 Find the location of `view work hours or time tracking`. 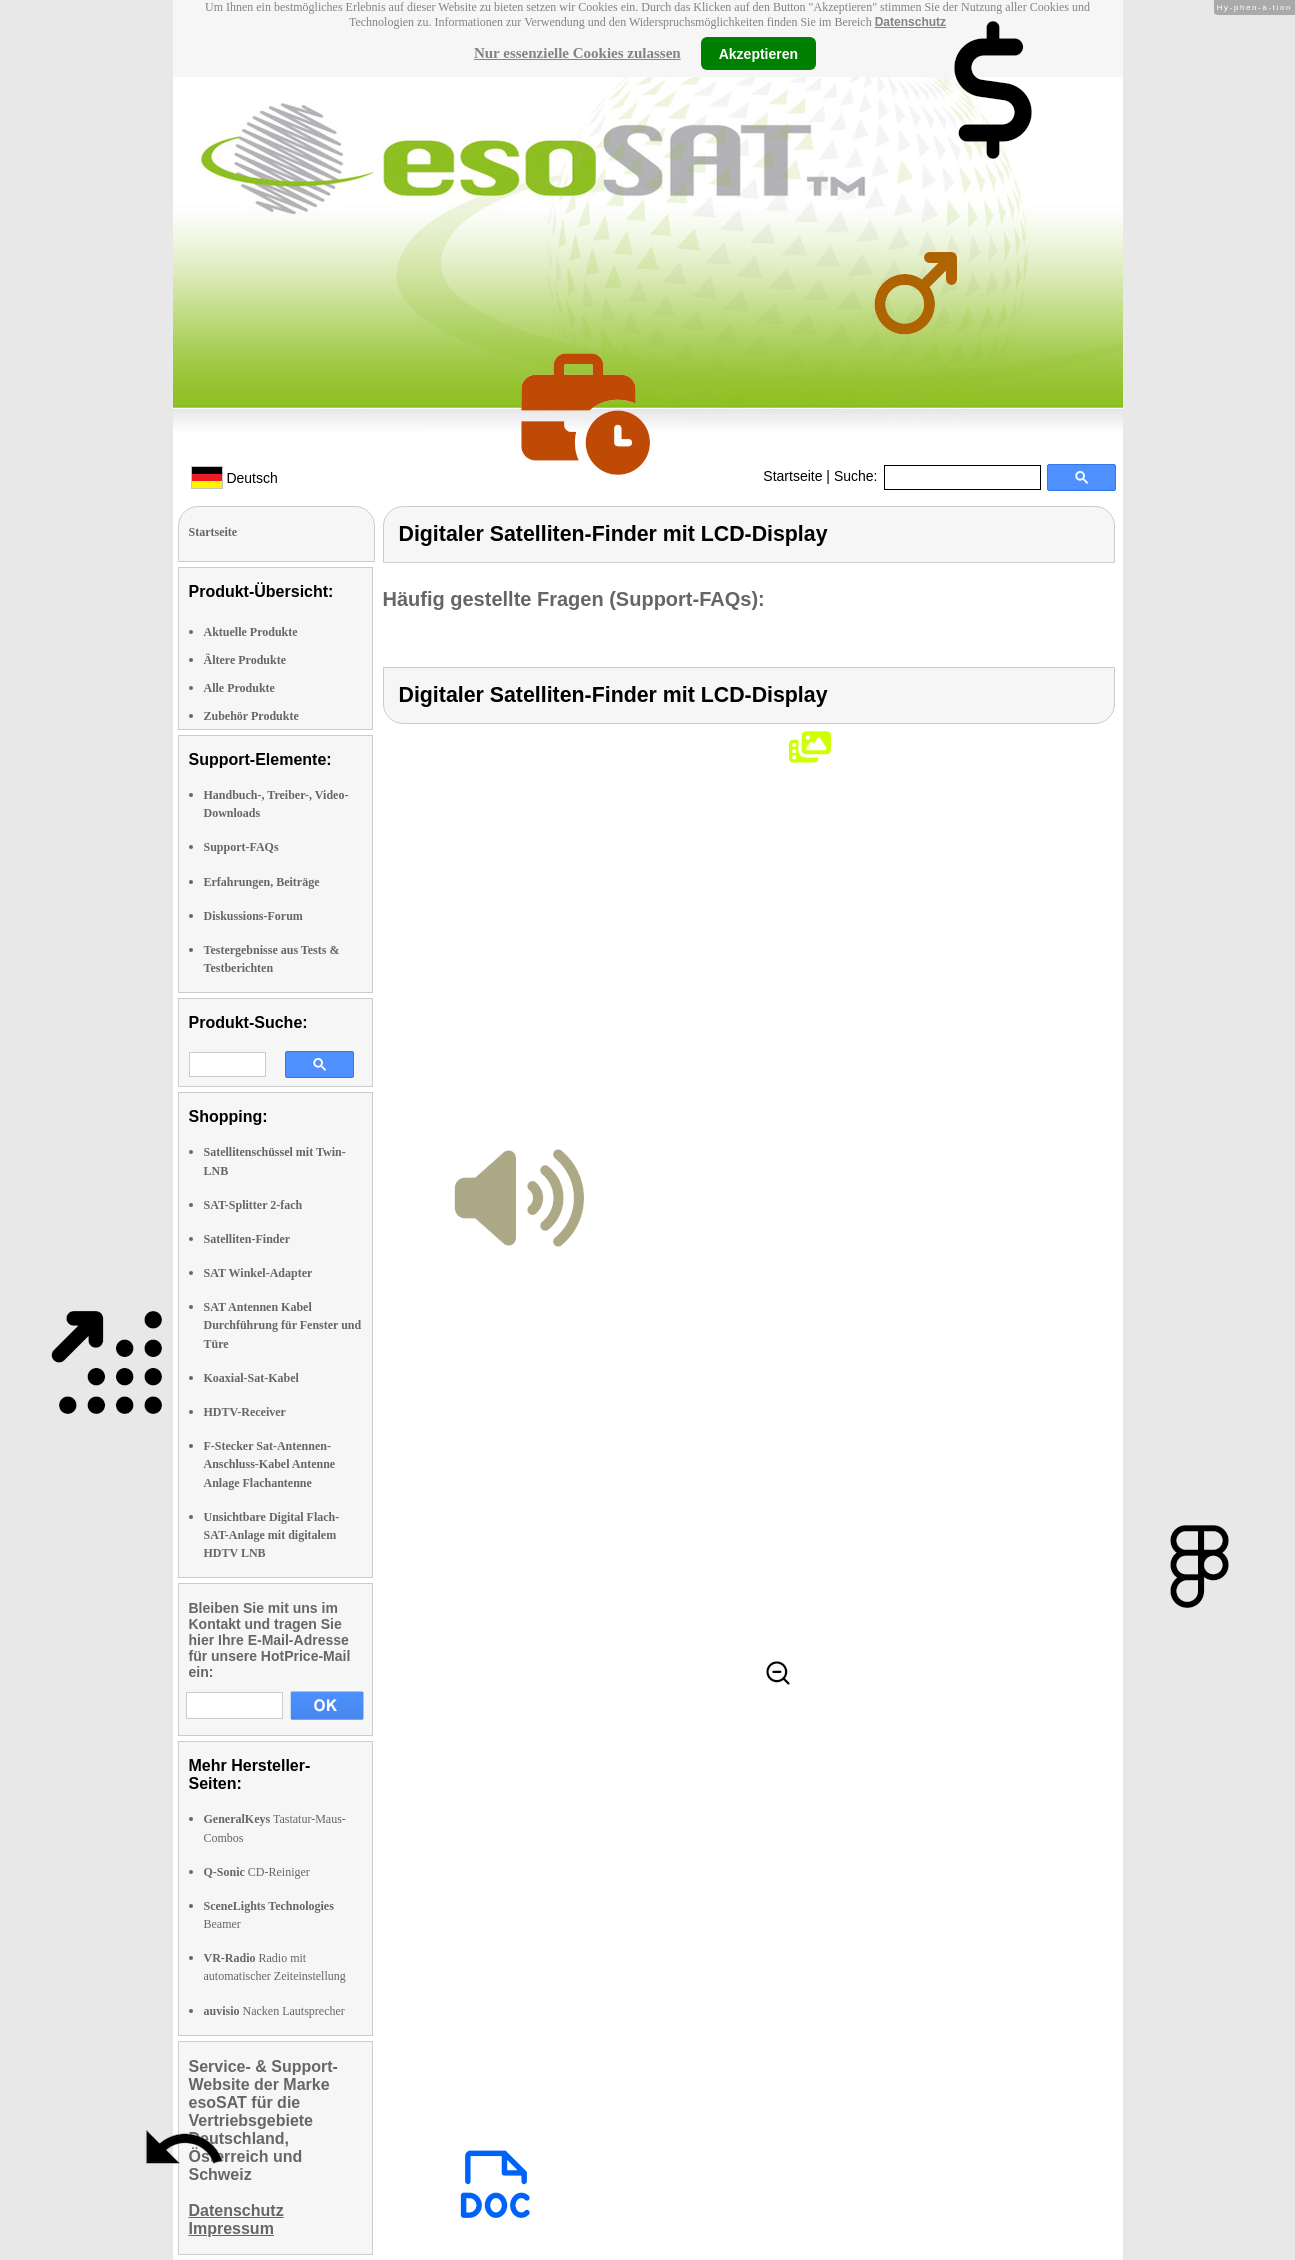

view work hours or time tracking is located at coordinates (578, 410).